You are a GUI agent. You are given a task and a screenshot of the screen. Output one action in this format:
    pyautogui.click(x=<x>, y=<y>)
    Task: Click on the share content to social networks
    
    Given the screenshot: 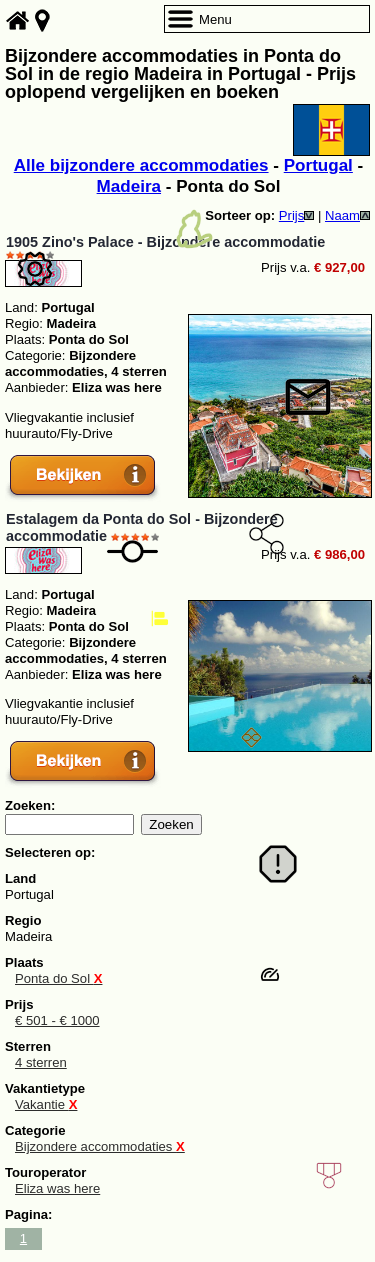 What is the action you would take?
    pyautogui.click(x=268, y=534)
    